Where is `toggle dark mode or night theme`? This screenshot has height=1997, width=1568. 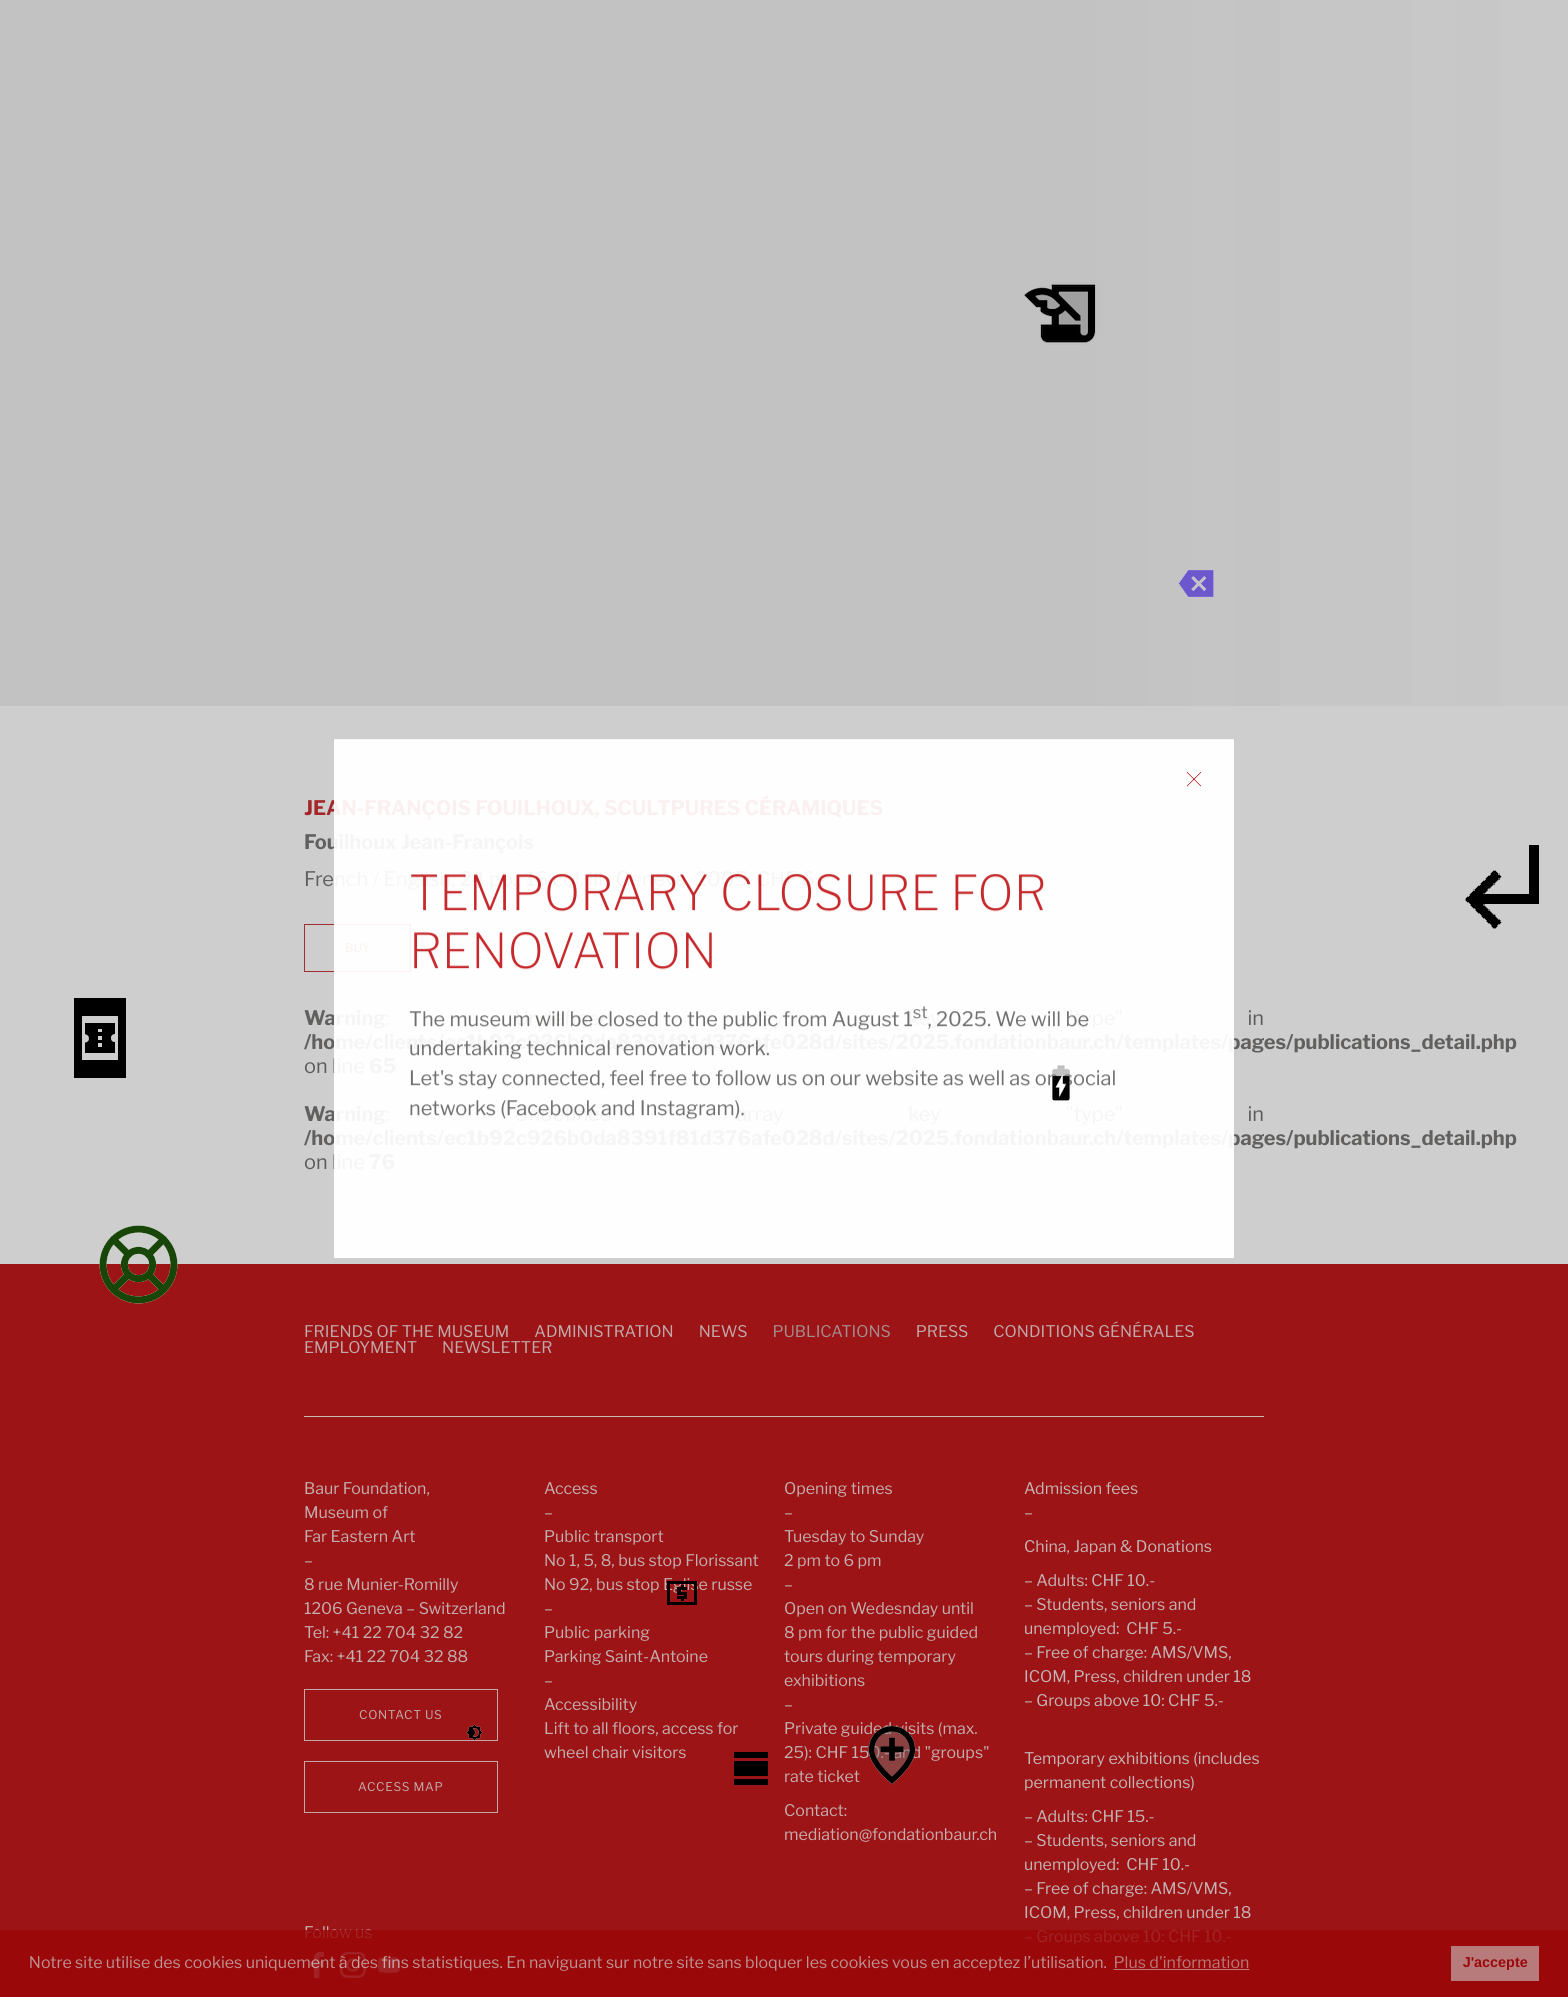 toggle dark mode or night theme is located at coordinates (474, 1732).